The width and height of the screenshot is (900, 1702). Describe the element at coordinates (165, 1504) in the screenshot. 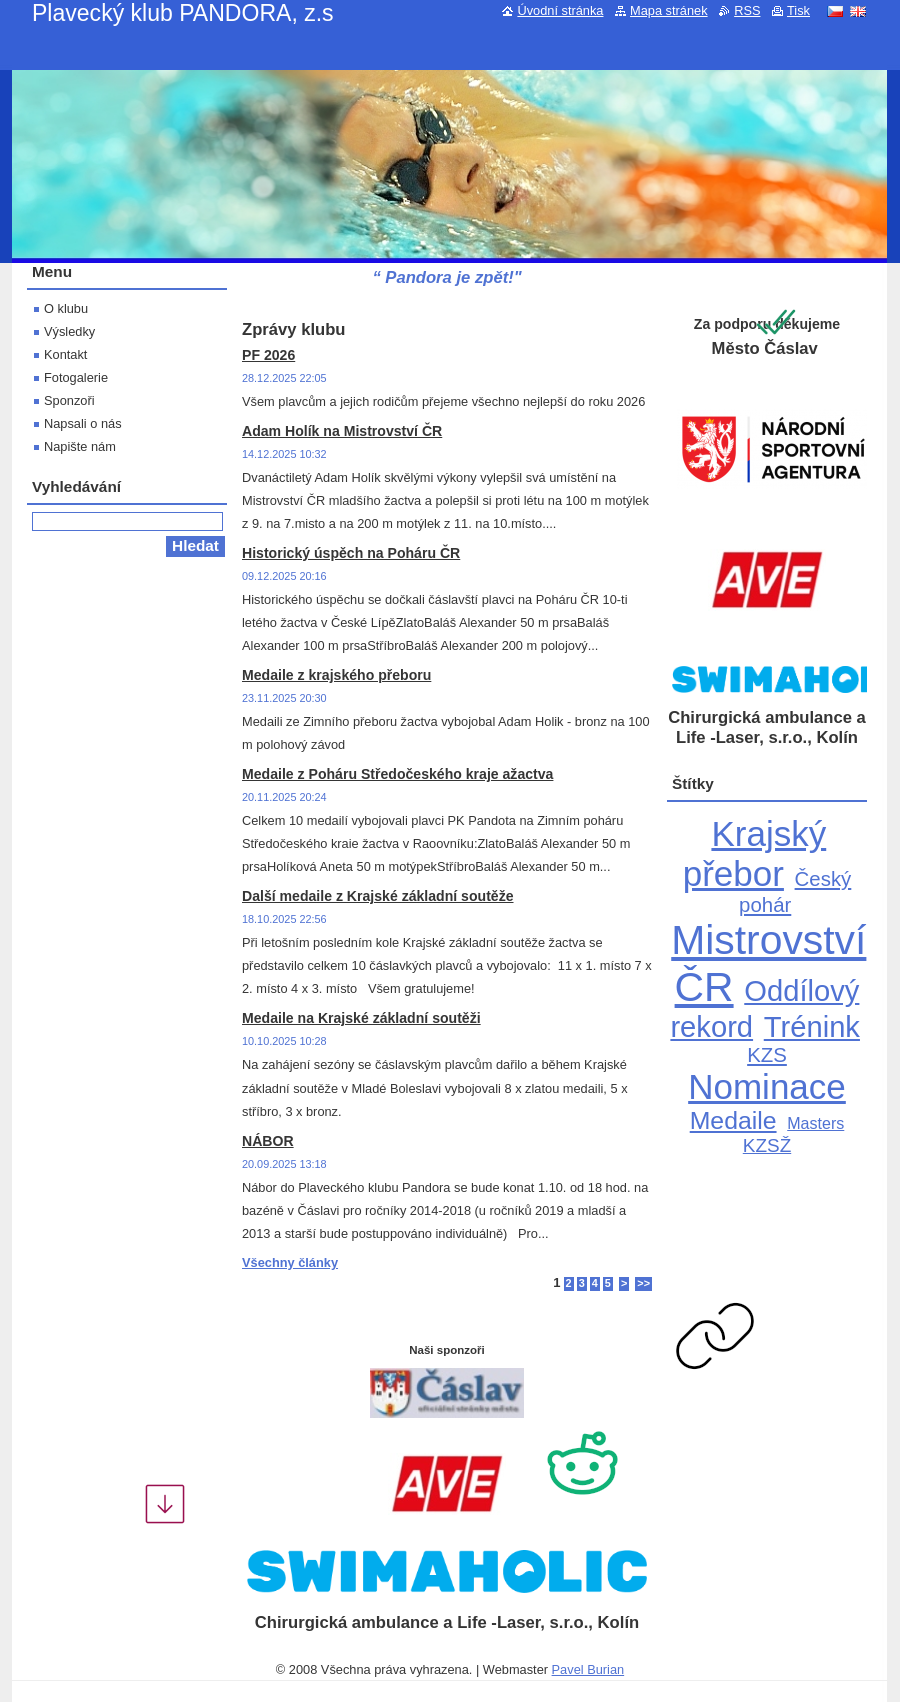

I see `download file or content` at that location.